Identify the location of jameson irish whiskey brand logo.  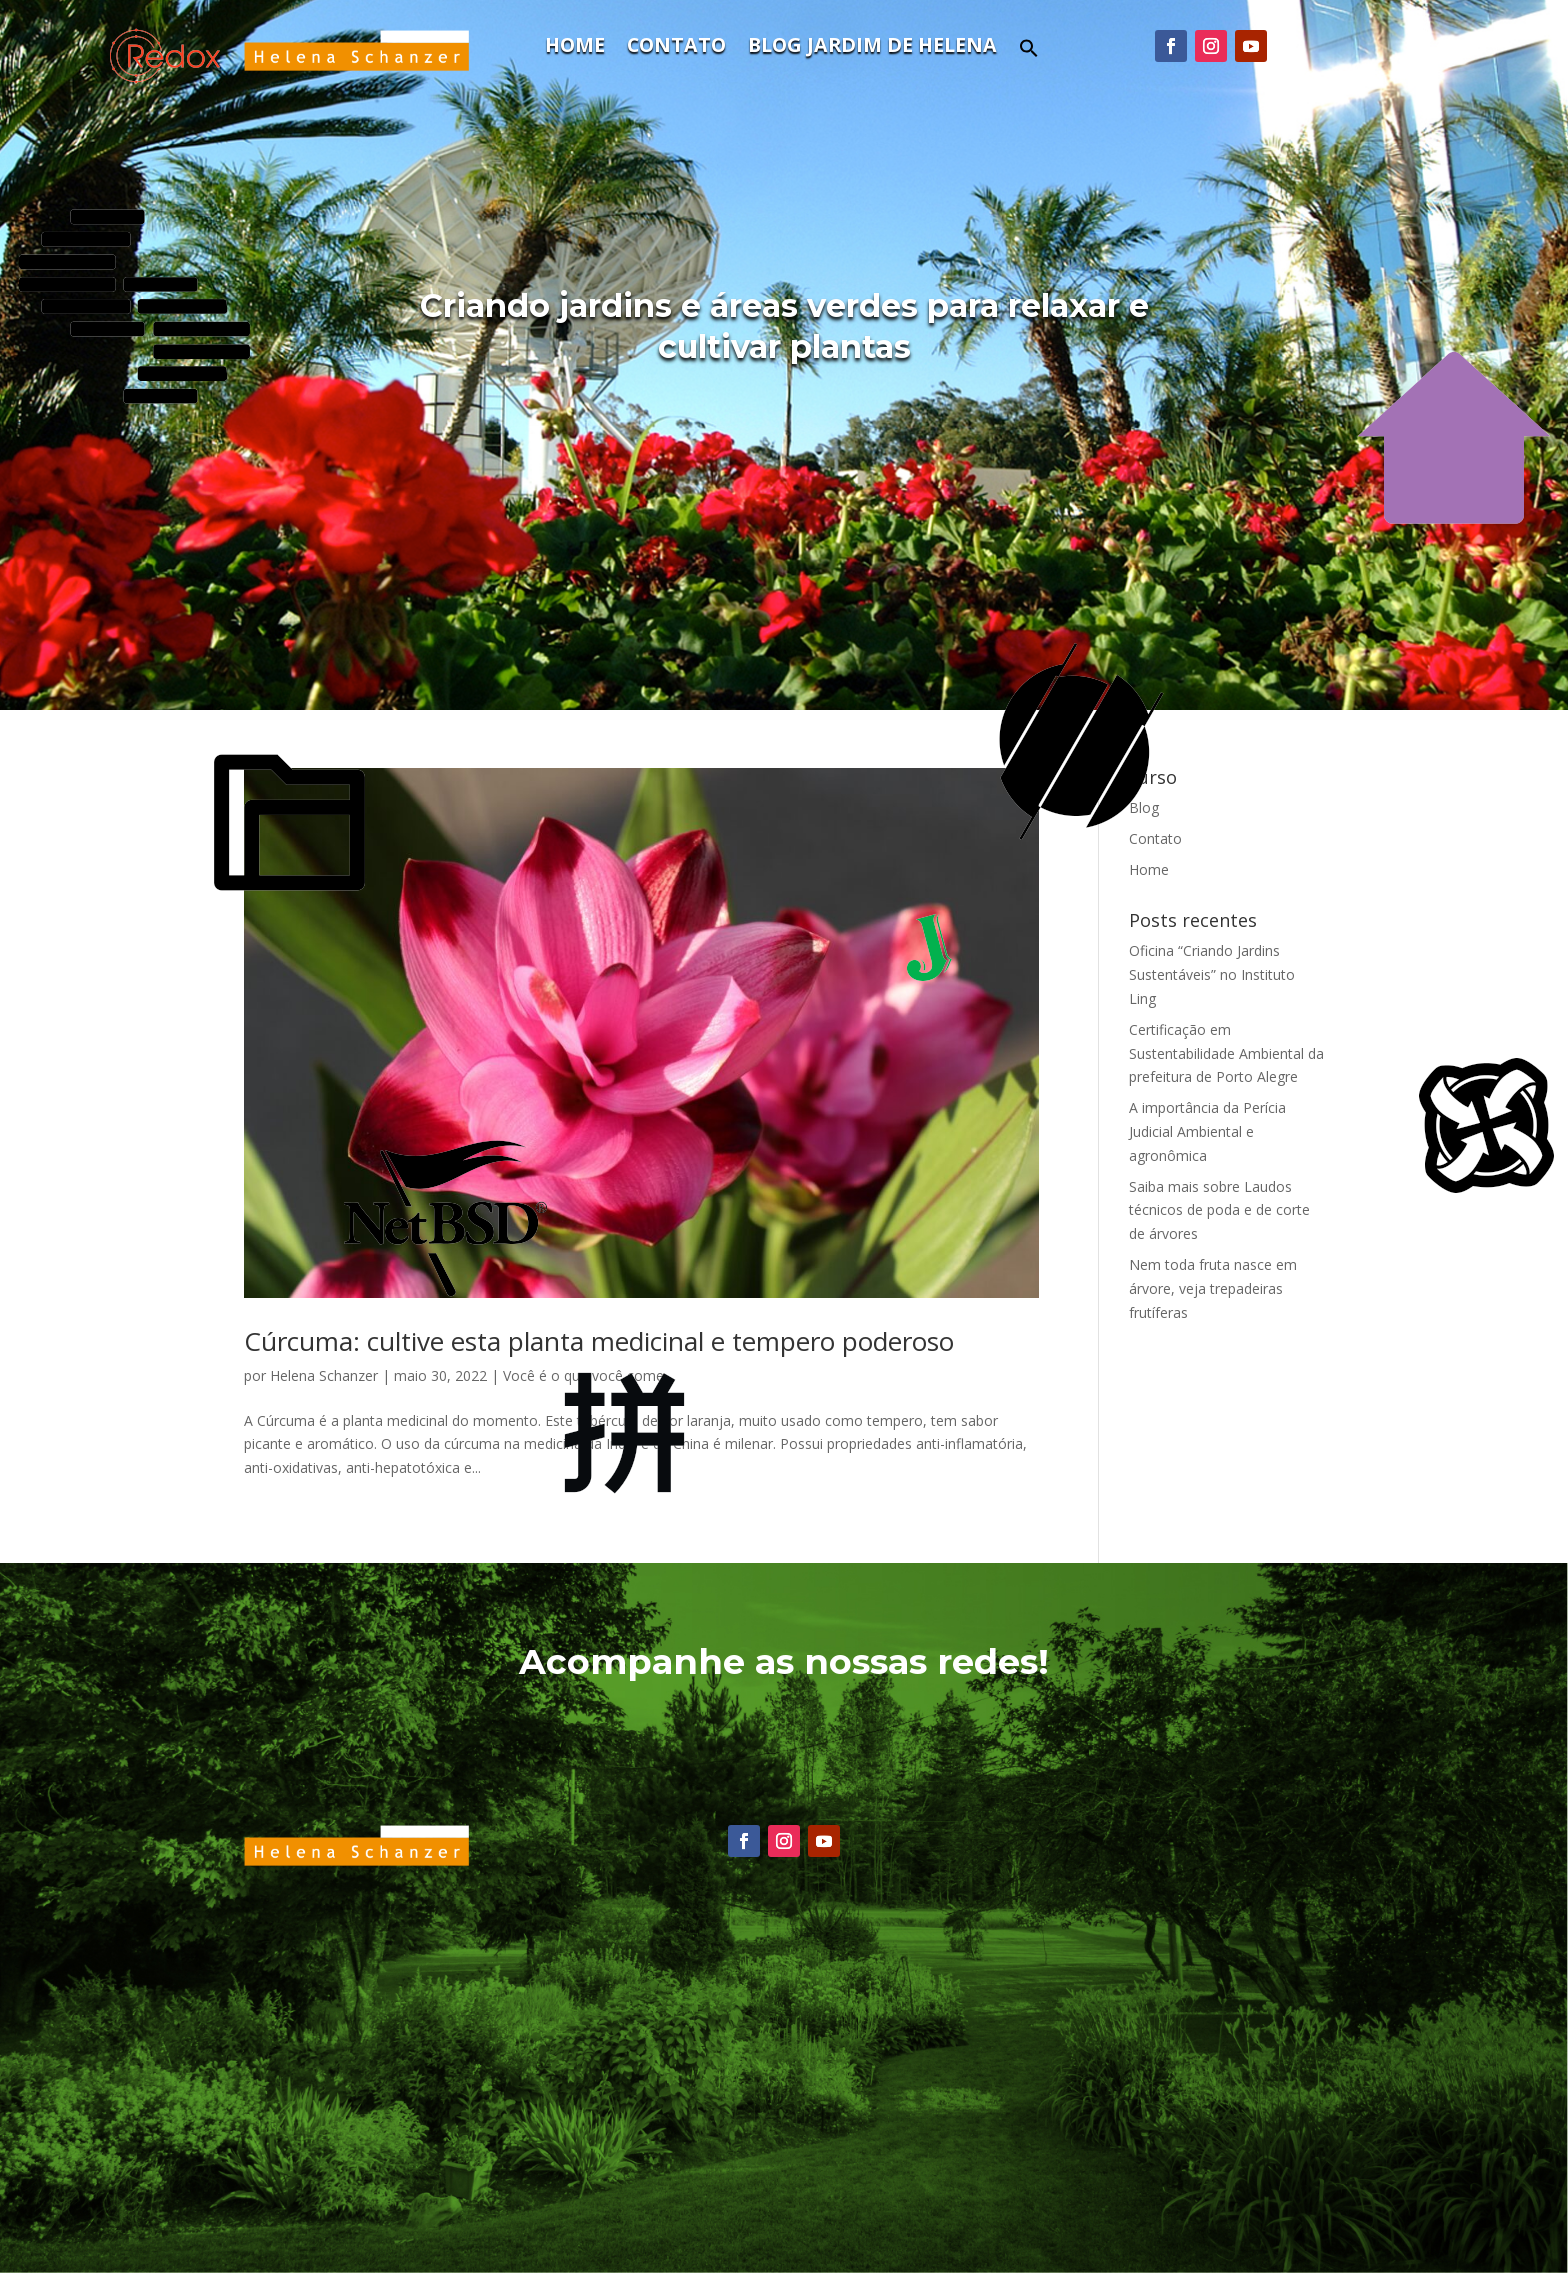
(929, 947).